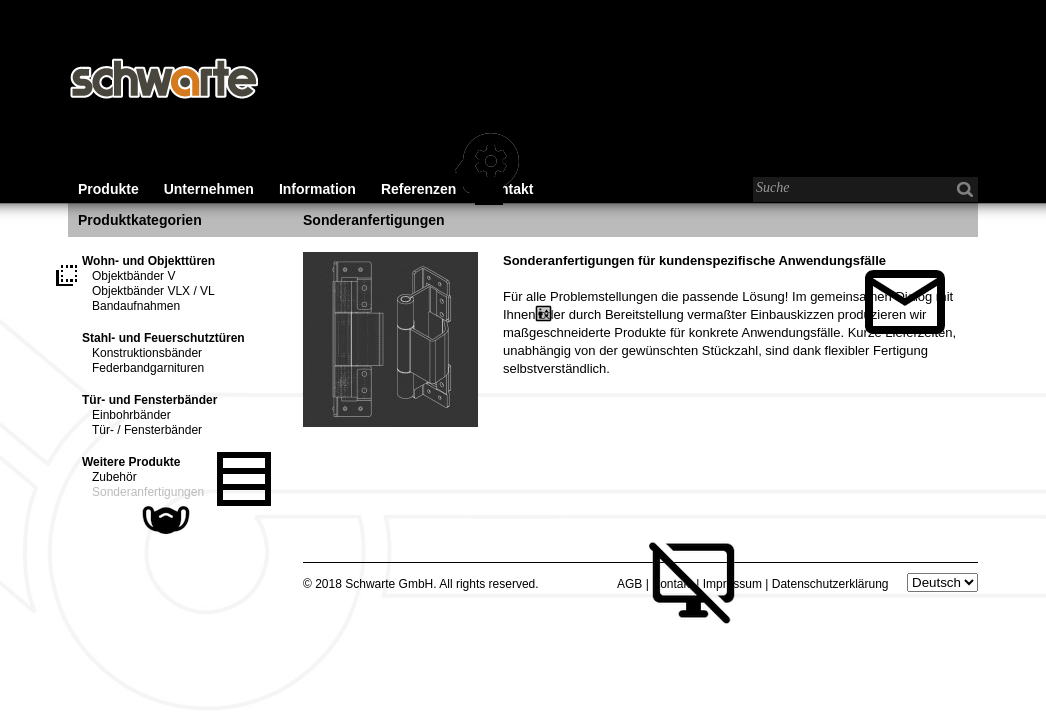 This screenshot has width=1046, height=720. What do you see at coordinates (905, 302) in the screenshot?
I see `view unread emails or messages` at bounding box center [905, 302].